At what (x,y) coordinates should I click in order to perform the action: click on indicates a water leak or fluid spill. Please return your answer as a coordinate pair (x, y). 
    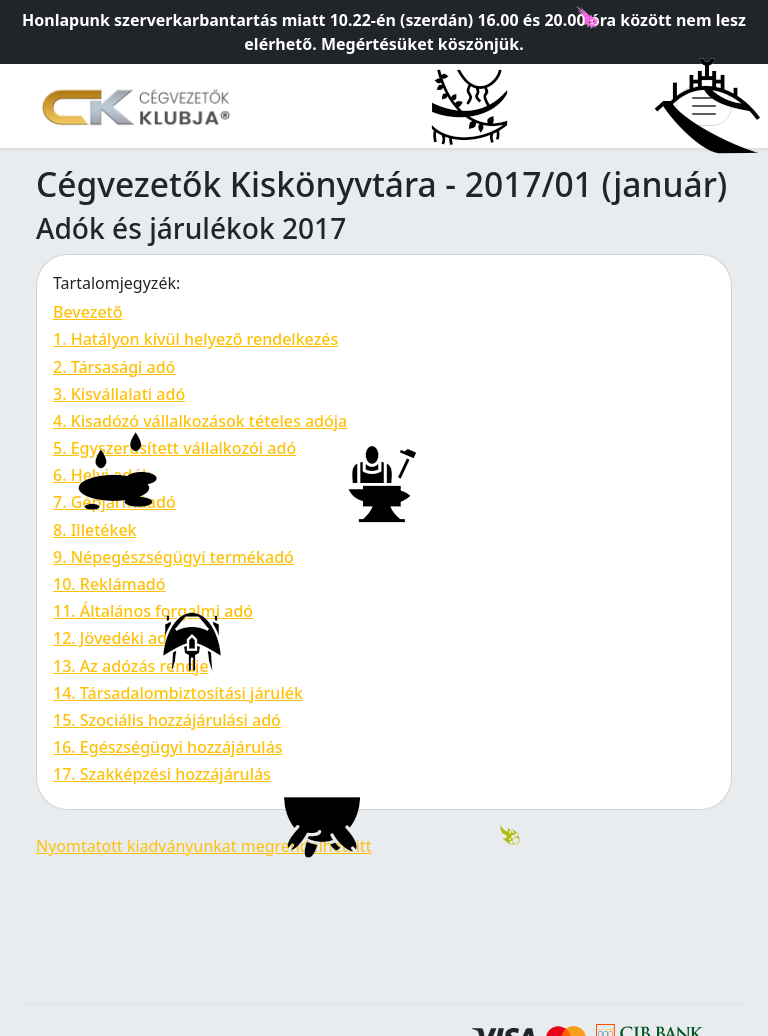
    Looking at the image, I should click on (117, 470).